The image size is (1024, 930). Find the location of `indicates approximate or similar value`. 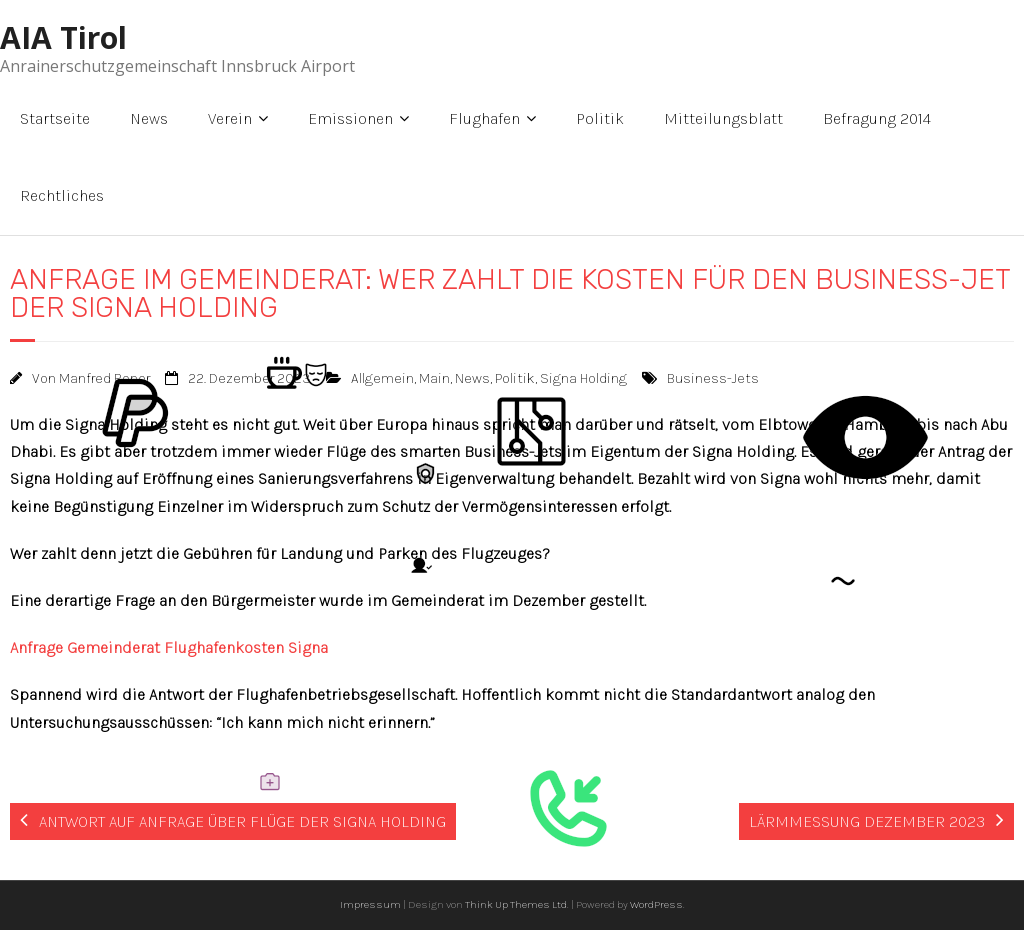

indicates approximate or similar value is located at coordinates (843, 581).